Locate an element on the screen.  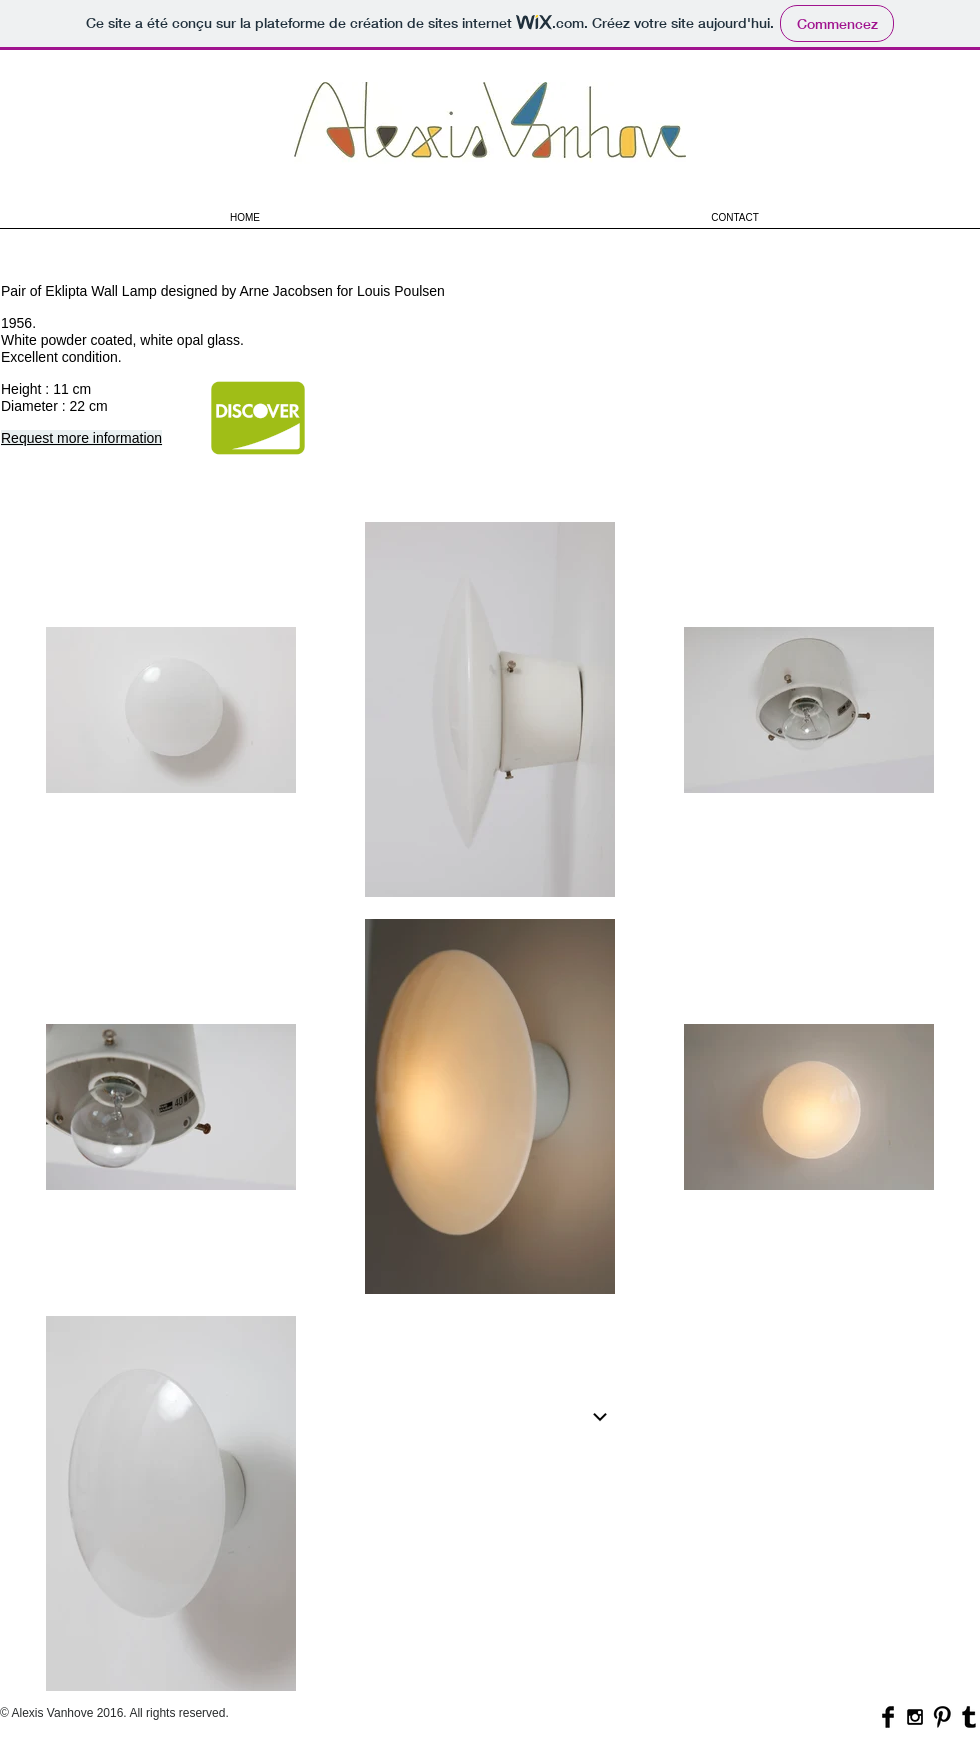
expand dropdown menu is located at coordinates (600, 1417).